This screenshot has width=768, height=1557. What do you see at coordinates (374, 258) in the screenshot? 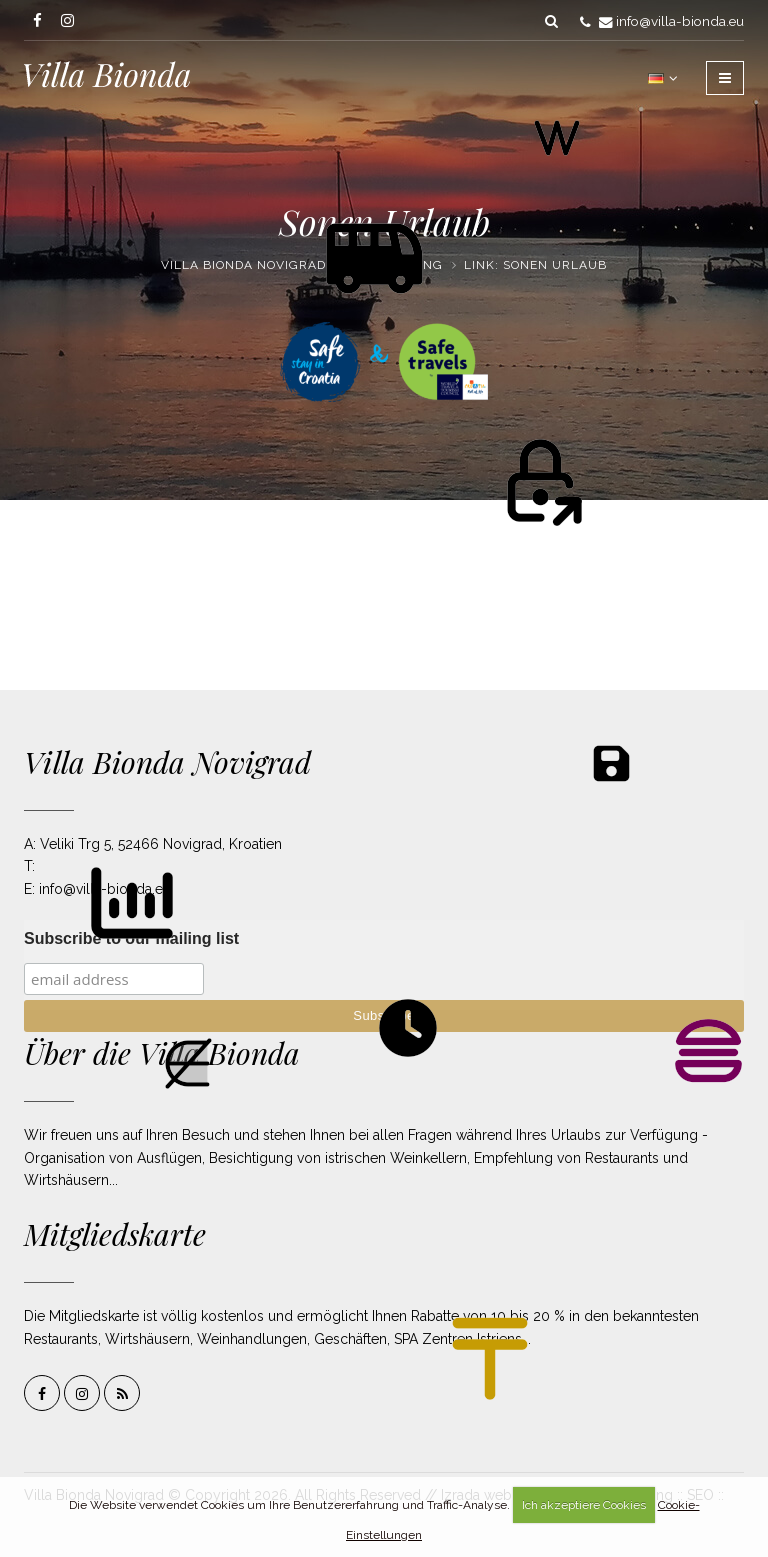
I see `view public transit options` at bounding box center [374, 258].